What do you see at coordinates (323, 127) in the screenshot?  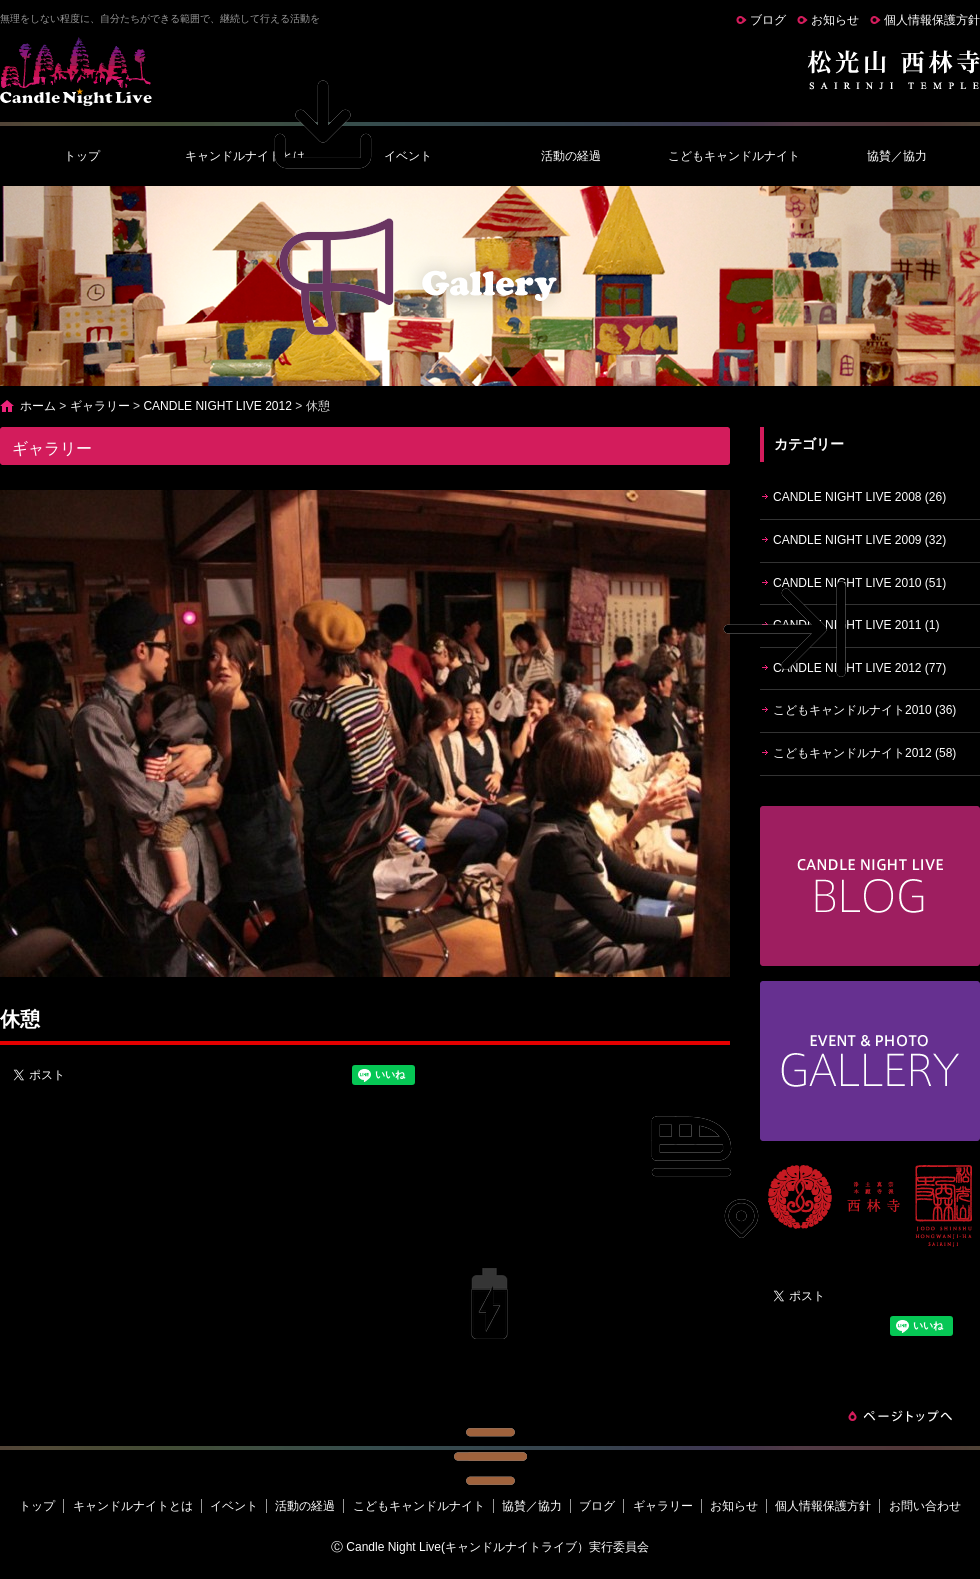 I see `download a file or document` at bounding box center [323, 127].